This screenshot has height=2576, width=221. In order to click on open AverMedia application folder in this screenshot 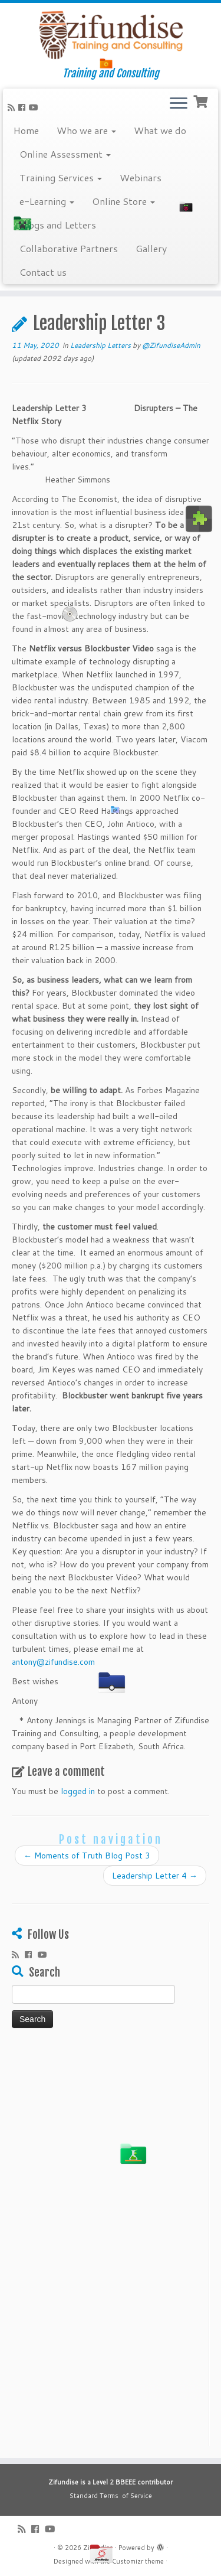, I will do `click(101, 2554)`.